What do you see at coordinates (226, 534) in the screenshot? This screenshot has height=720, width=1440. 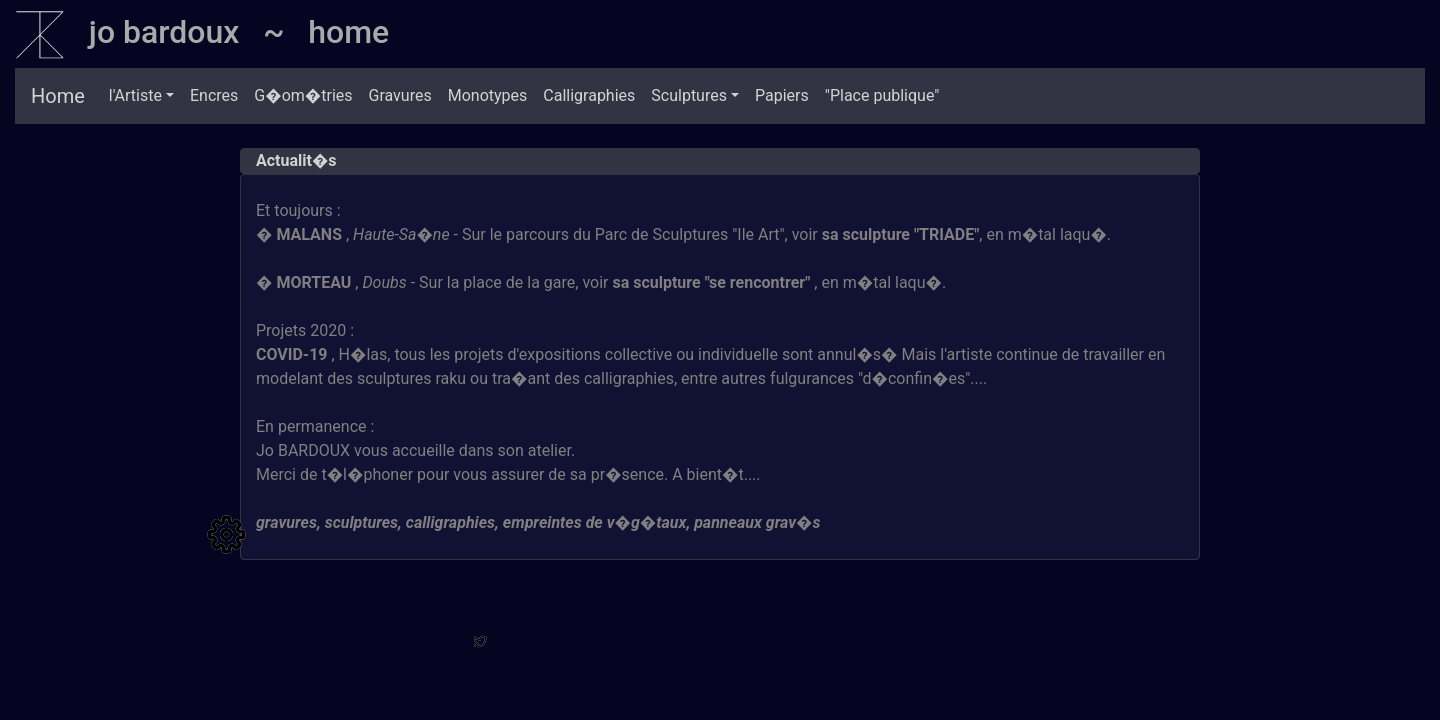 I see `access app settings` at bounding box center [226, 534].